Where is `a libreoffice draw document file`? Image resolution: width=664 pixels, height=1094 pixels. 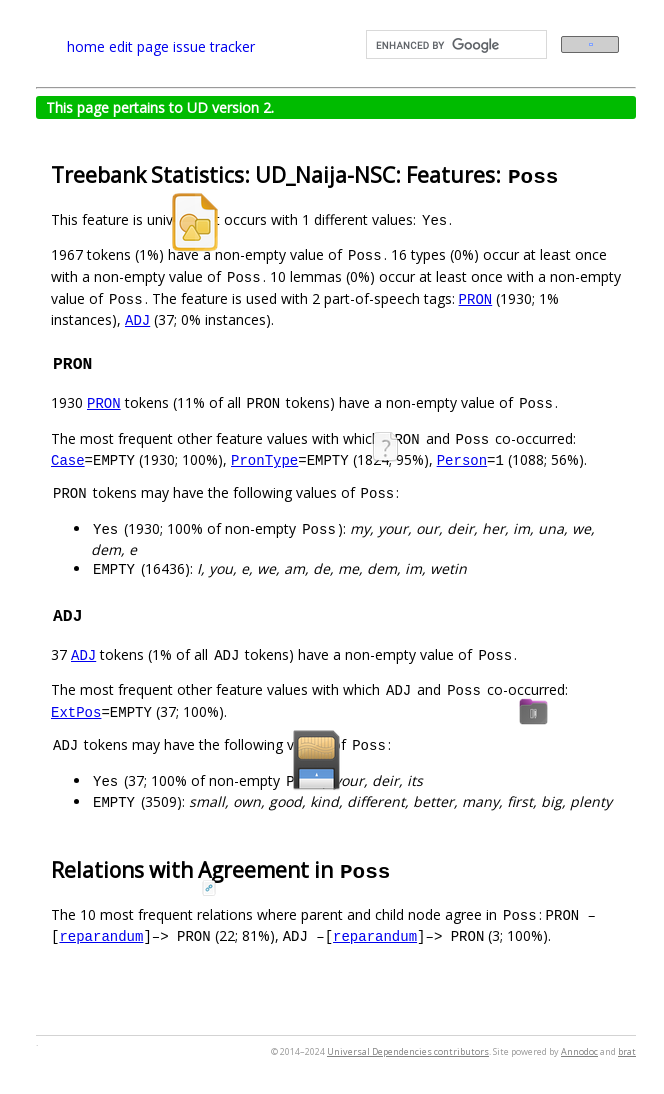
a libreoffice draw document file is located at coordinates (195, 222).